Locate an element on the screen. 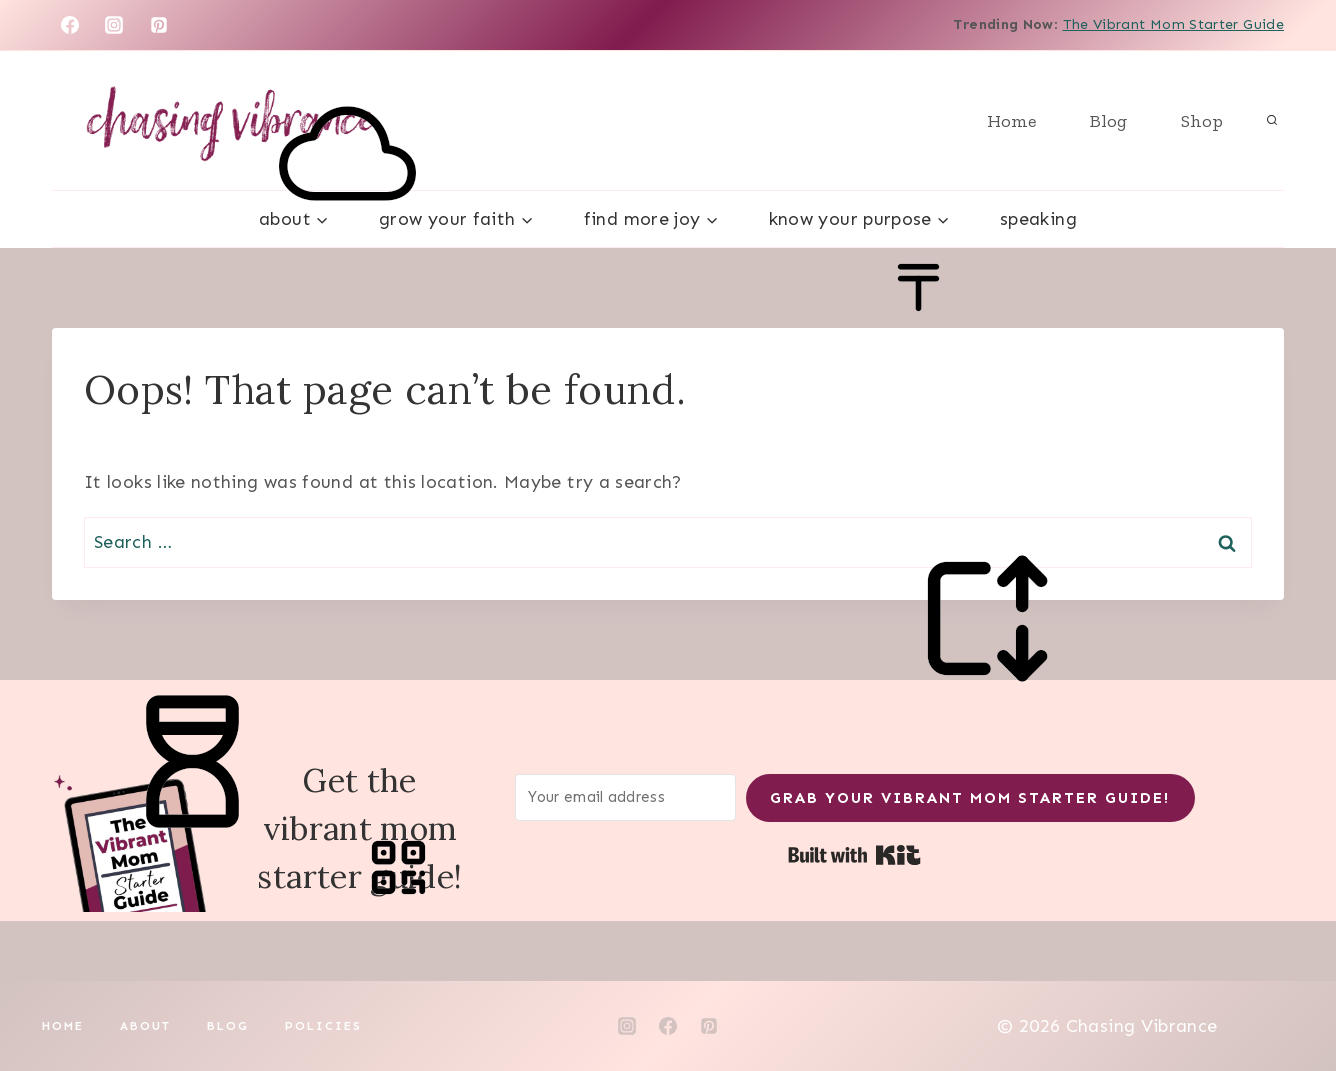 Image resolution: width=1336 pixels, height=1071 pixels. auto-fit content to available height is located at coordinates (984, 618).